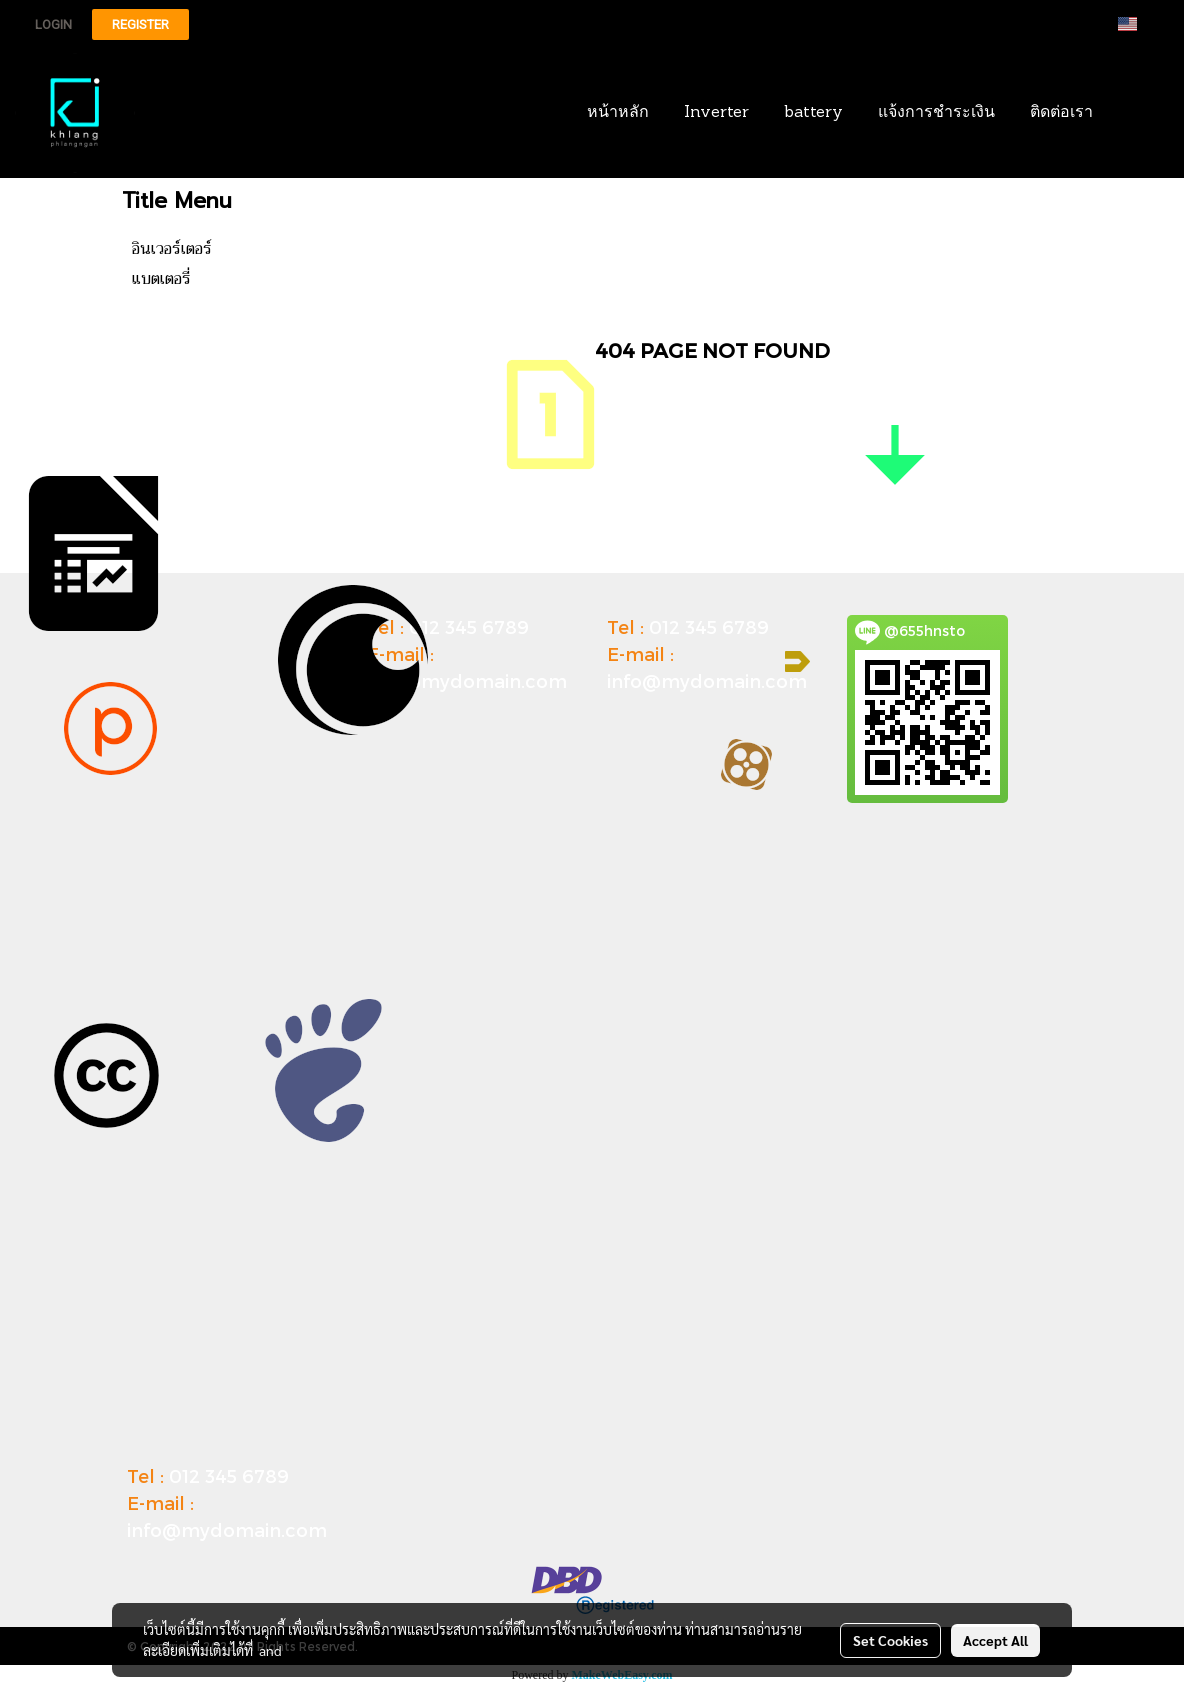  What do you see at coordinates (323, 1070) in the screenshot?
I see `GNOME desktop environment logo` at bounding box center [323, 1070].